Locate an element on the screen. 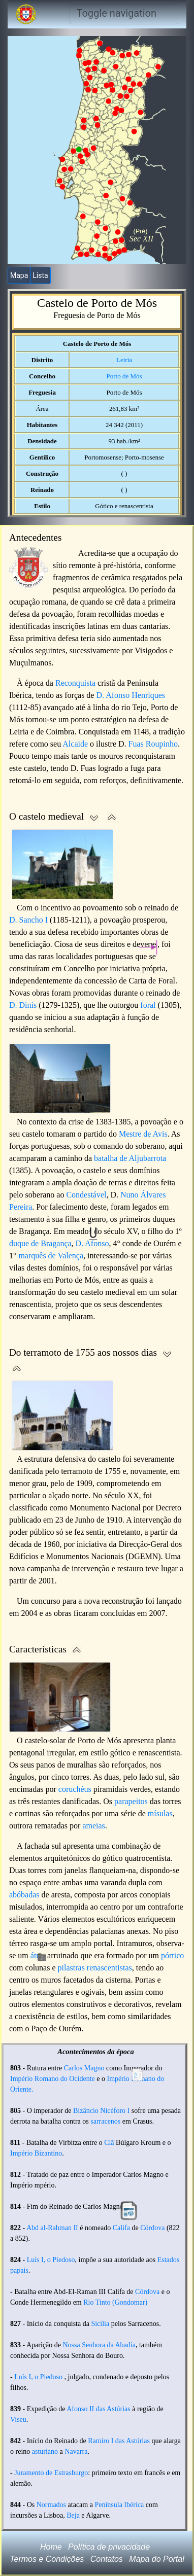 This screenshot has width=194, height=2576. a hancom hangul word processor document file is located at coordinates (137, 2074).